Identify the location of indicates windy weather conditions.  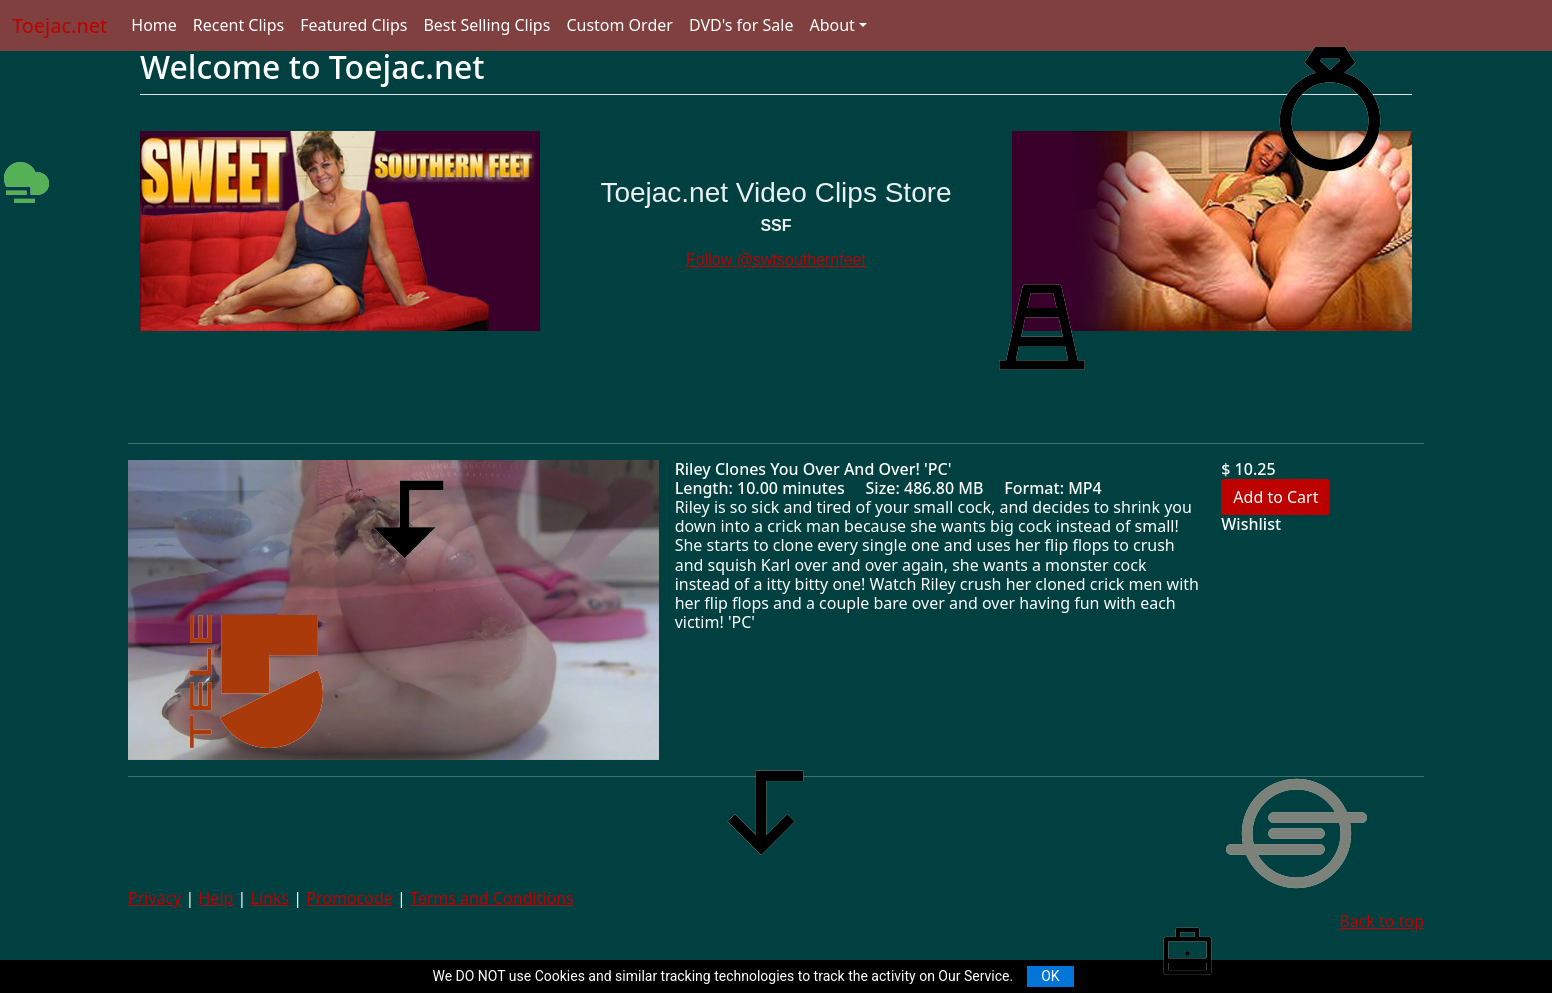
(26, 180).